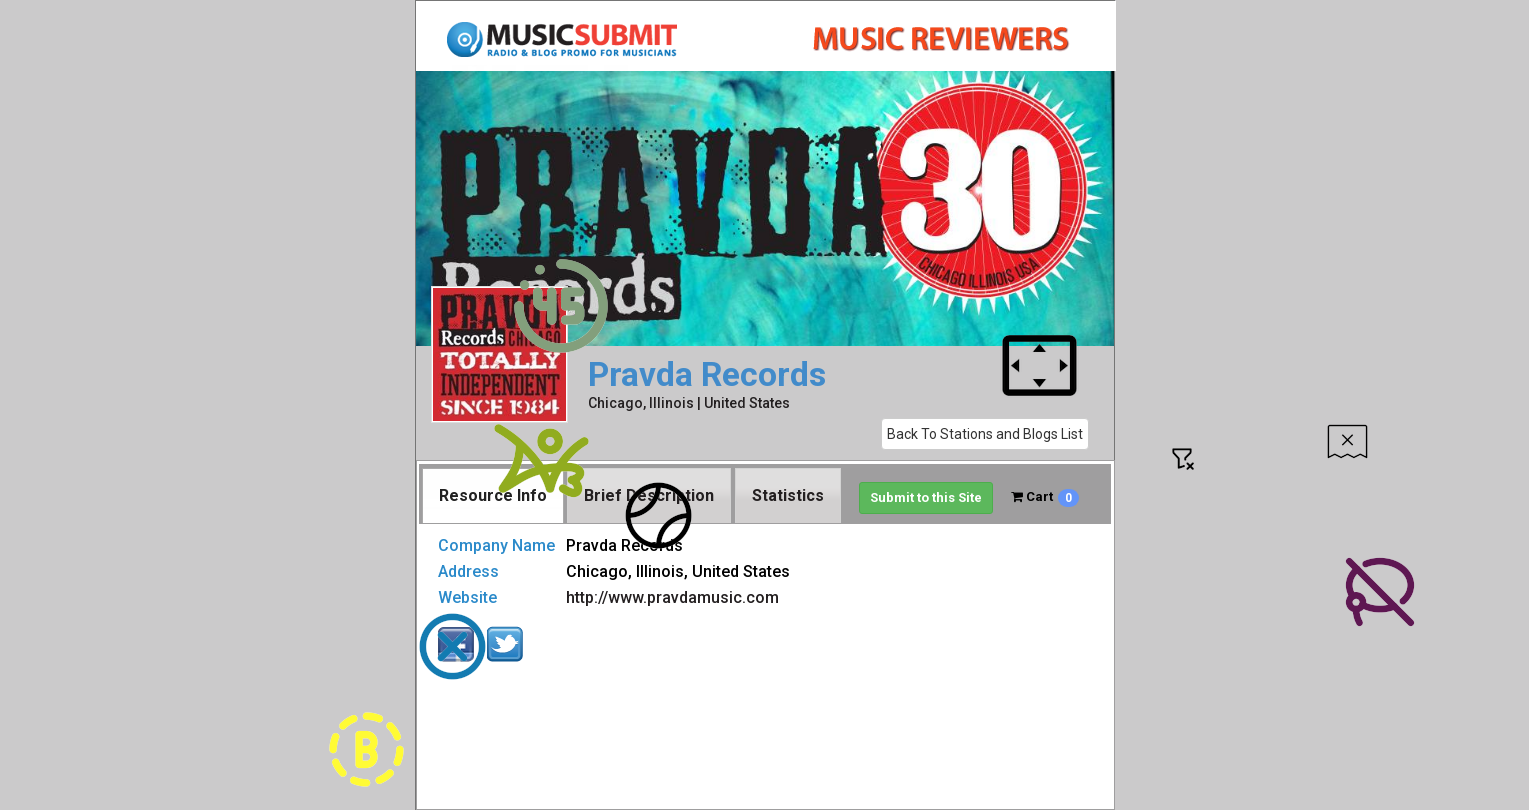 Image resolution: width=1529 pixels, height=810 pixels. I want to click on cancel or void a receipt, so click(1347, 441).